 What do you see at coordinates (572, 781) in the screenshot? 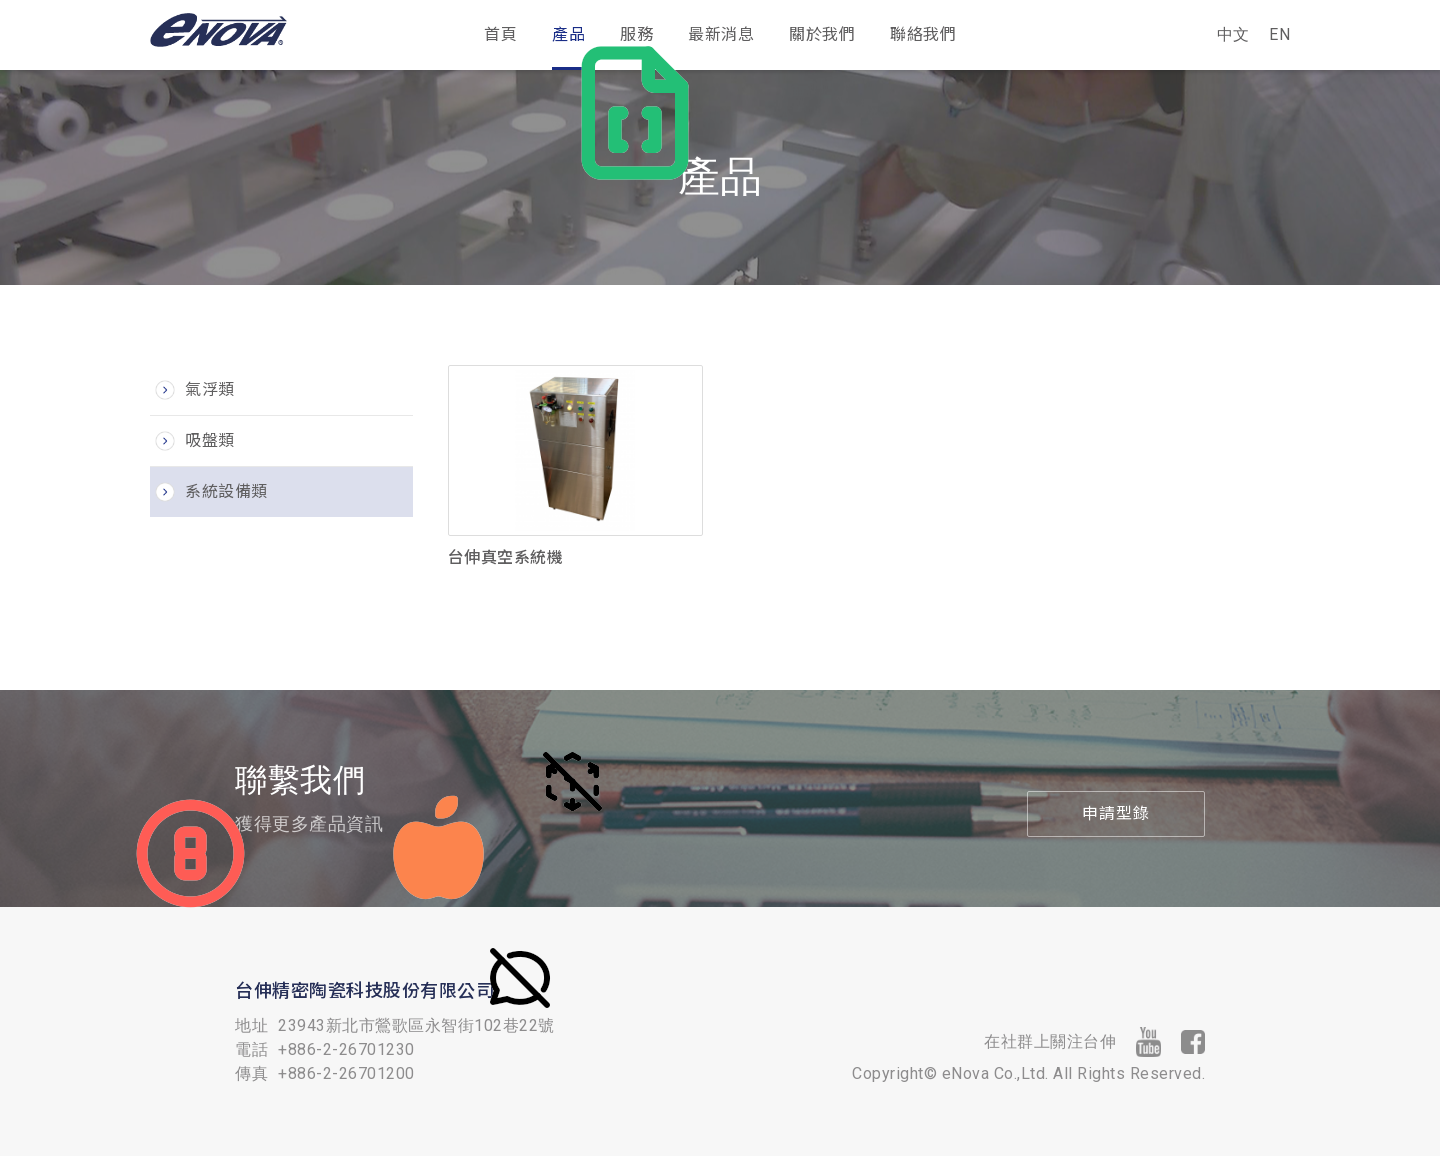
I see `3D object view is disabled` at bounding box center [572, 781].